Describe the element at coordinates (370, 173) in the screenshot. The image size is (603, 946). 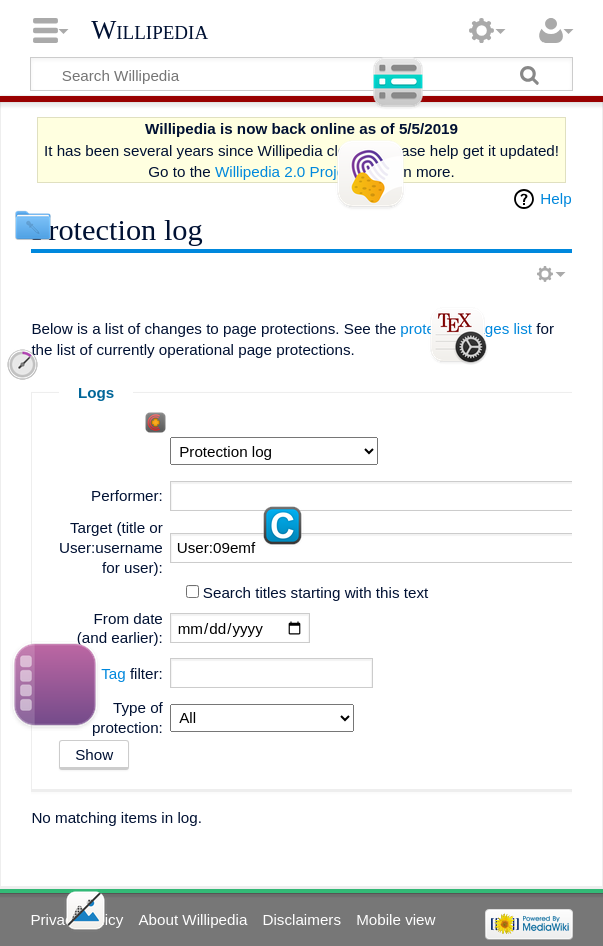
I see `open metadata cleaner app` at that location.